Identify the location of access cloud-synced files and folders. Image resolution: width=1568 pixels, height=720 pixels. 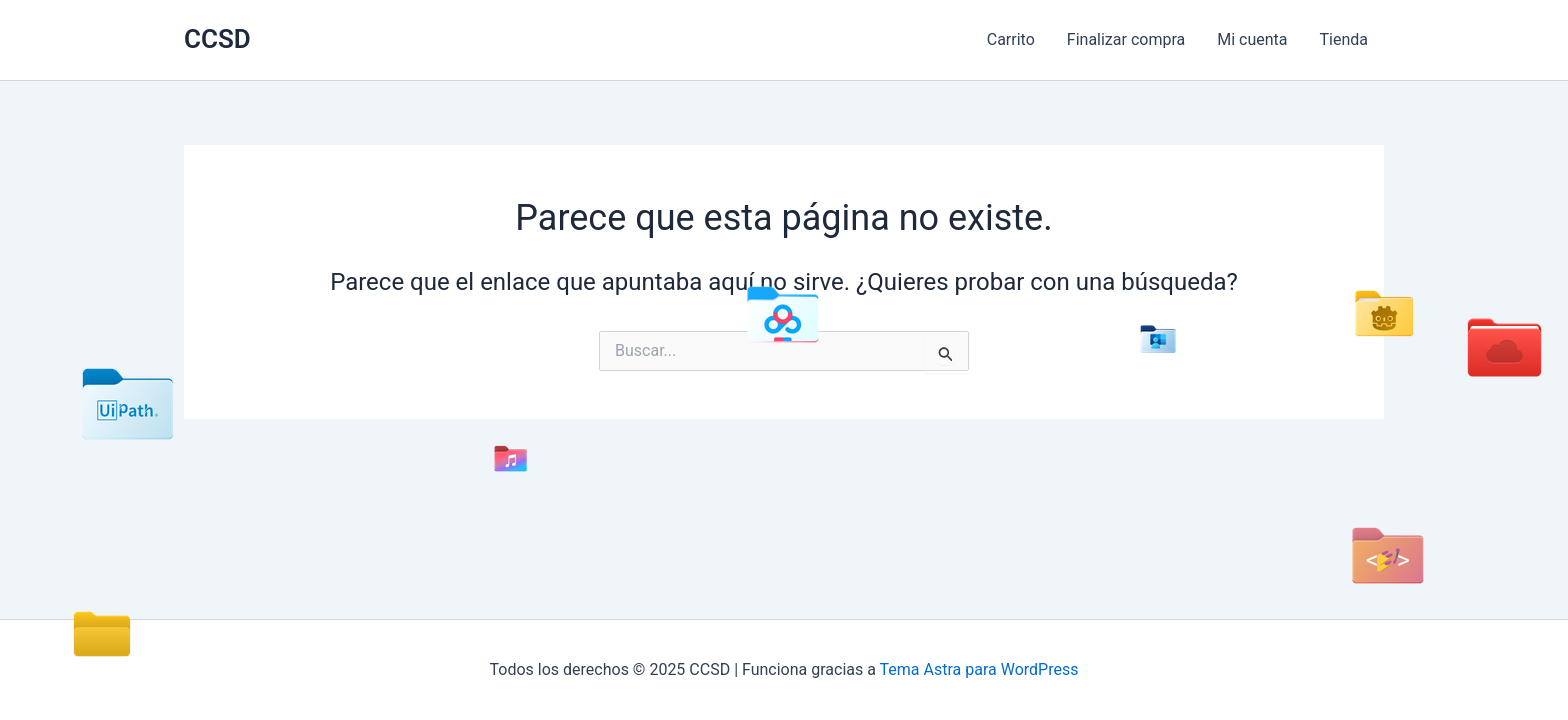
(1504, 347).